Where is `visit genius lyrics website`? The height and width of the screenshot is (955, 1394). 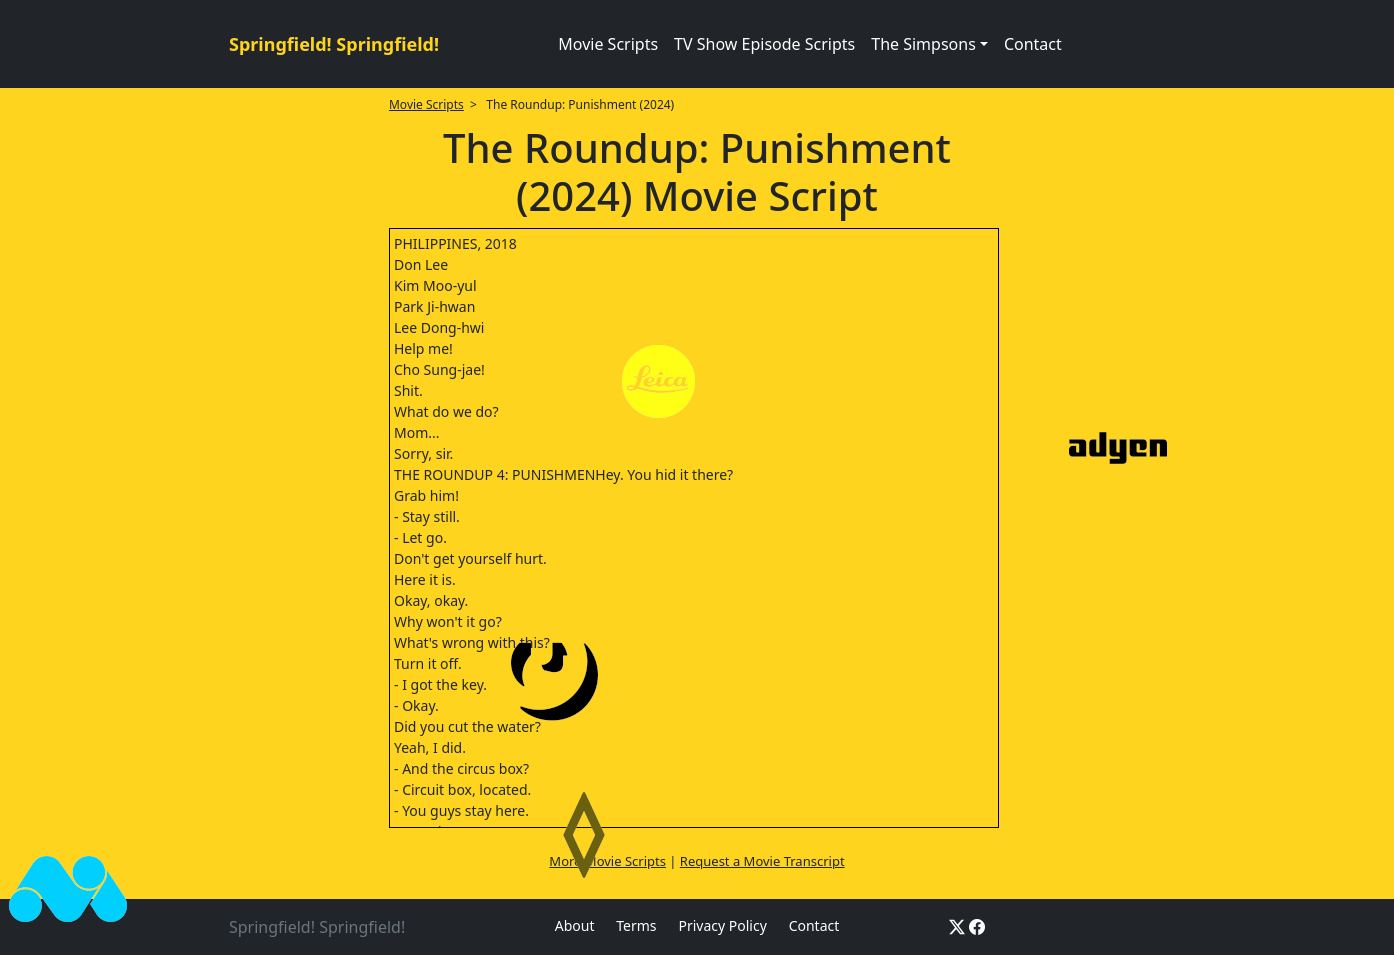
visit genius lyrics website is located at coordinates (554, 681).